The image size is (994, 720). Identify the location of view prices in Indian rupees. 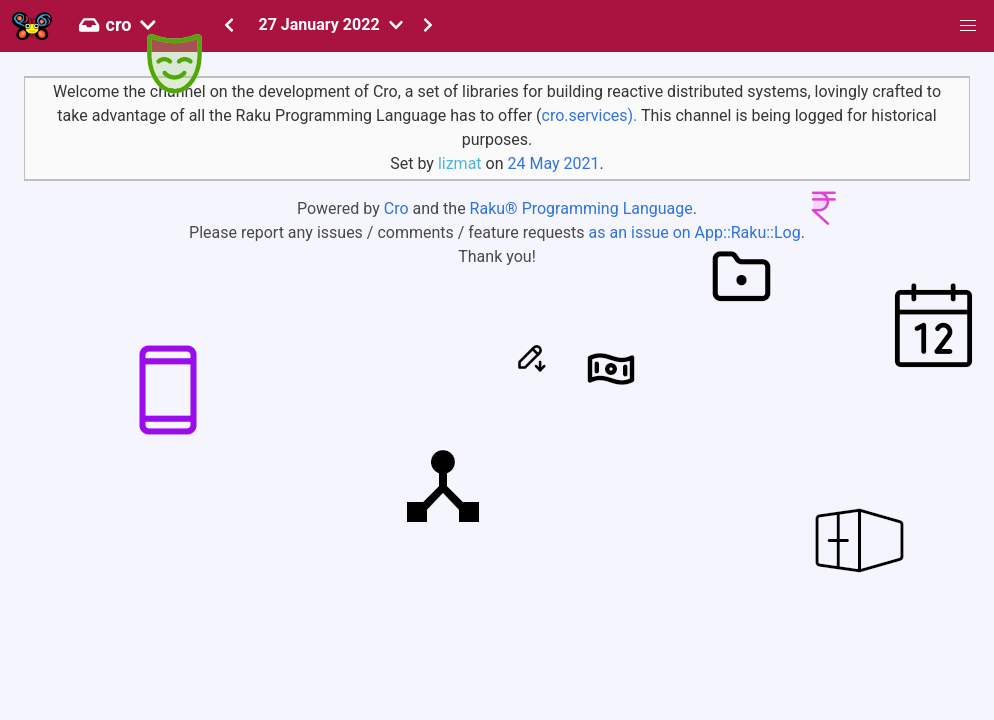
(822, 207).